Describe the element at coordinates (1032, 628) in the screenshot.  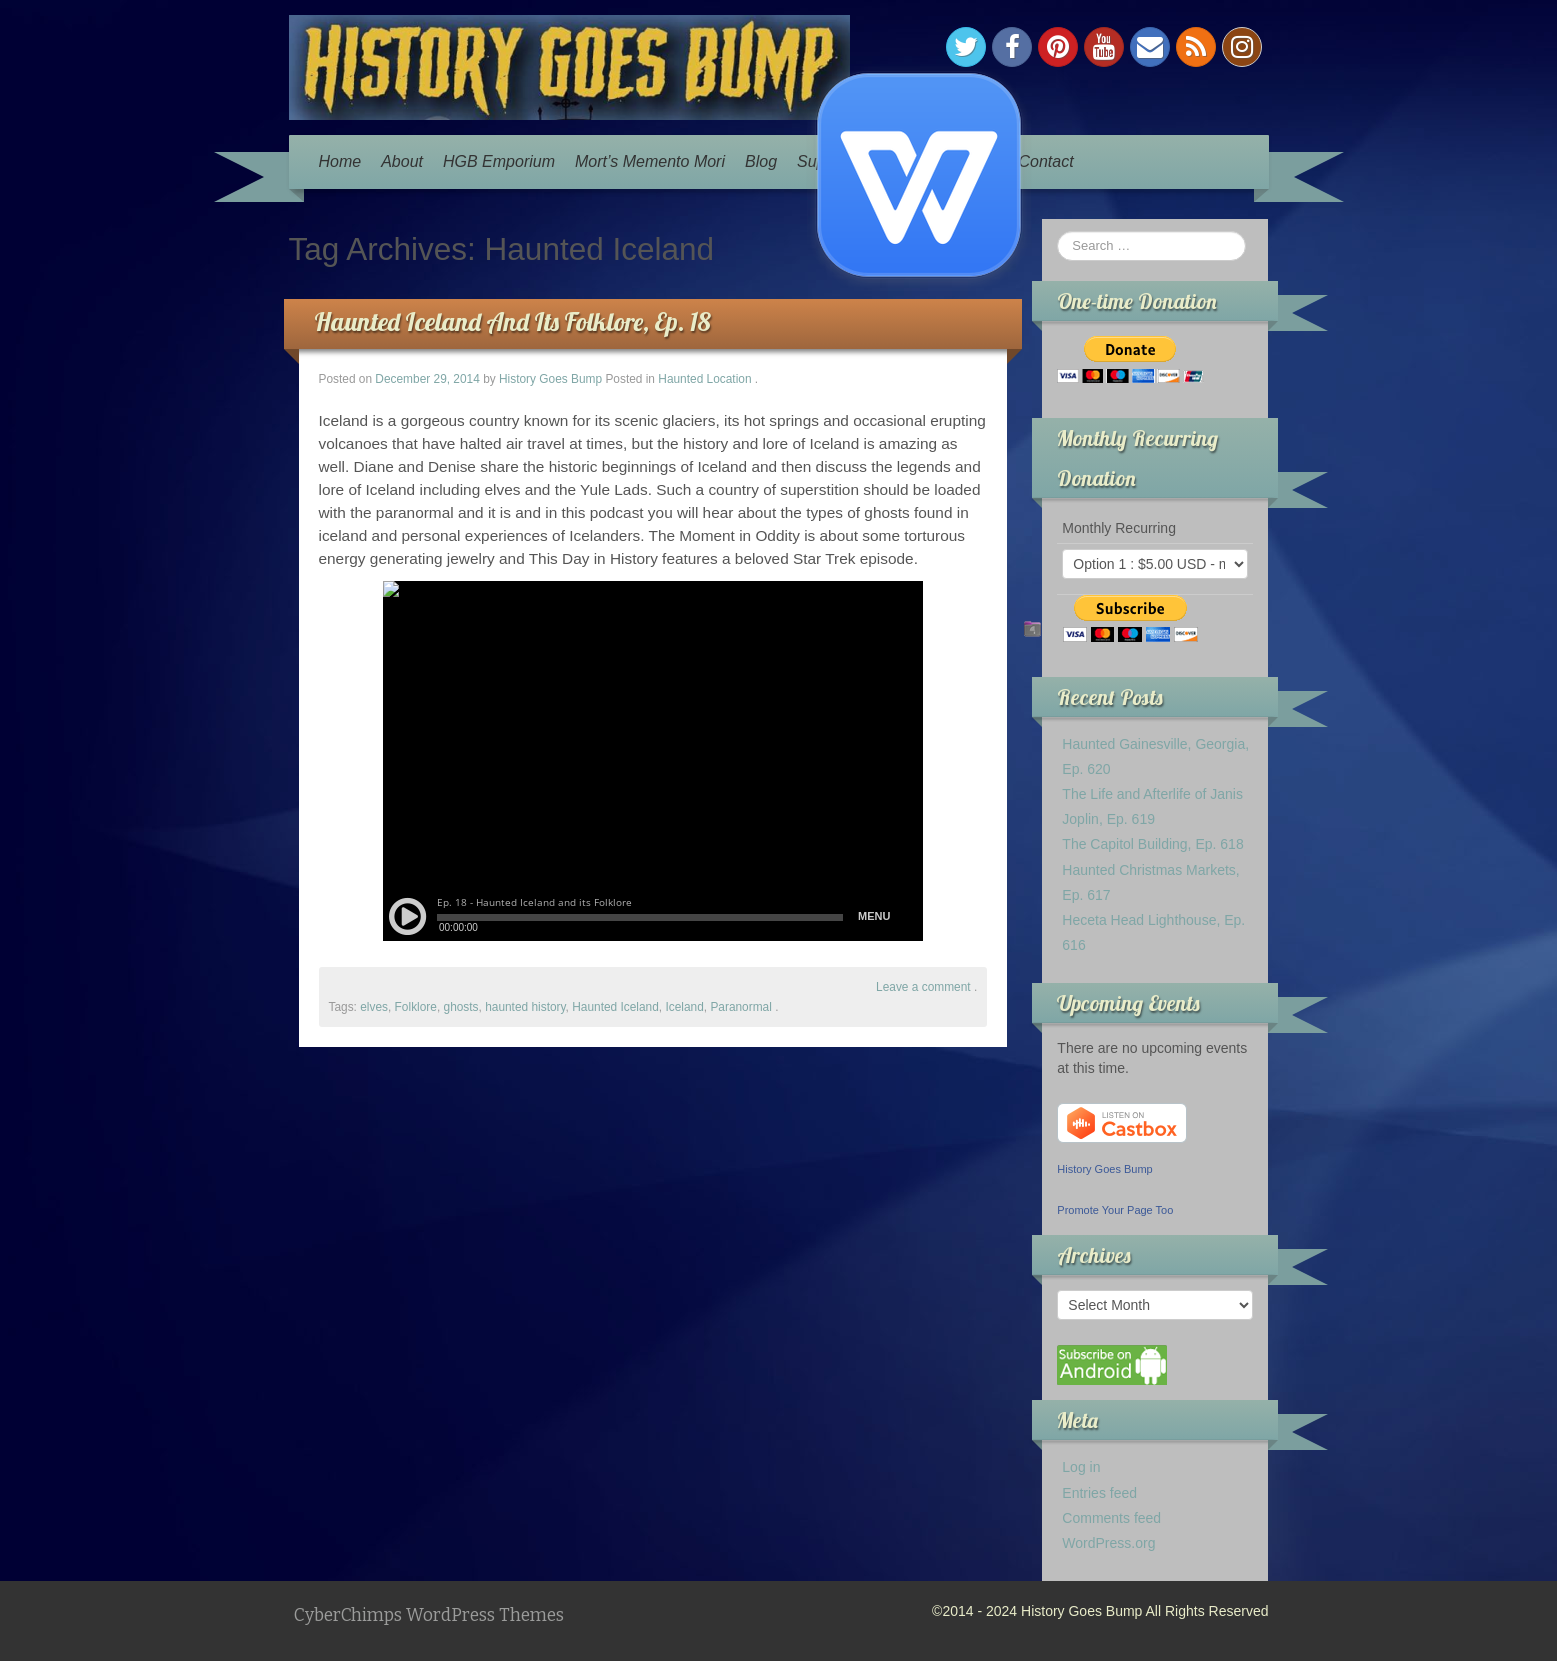
I see `folder synced with insync cloud service` at that location.